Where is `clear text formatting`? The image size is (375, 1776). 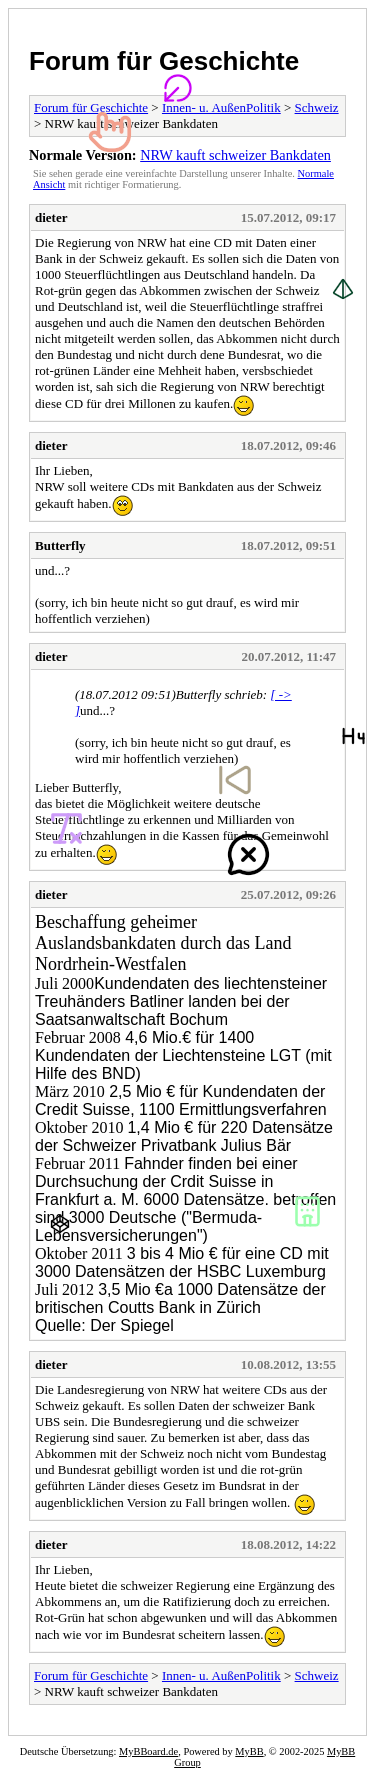
clear text formatting is located at coordinates (66, 828).